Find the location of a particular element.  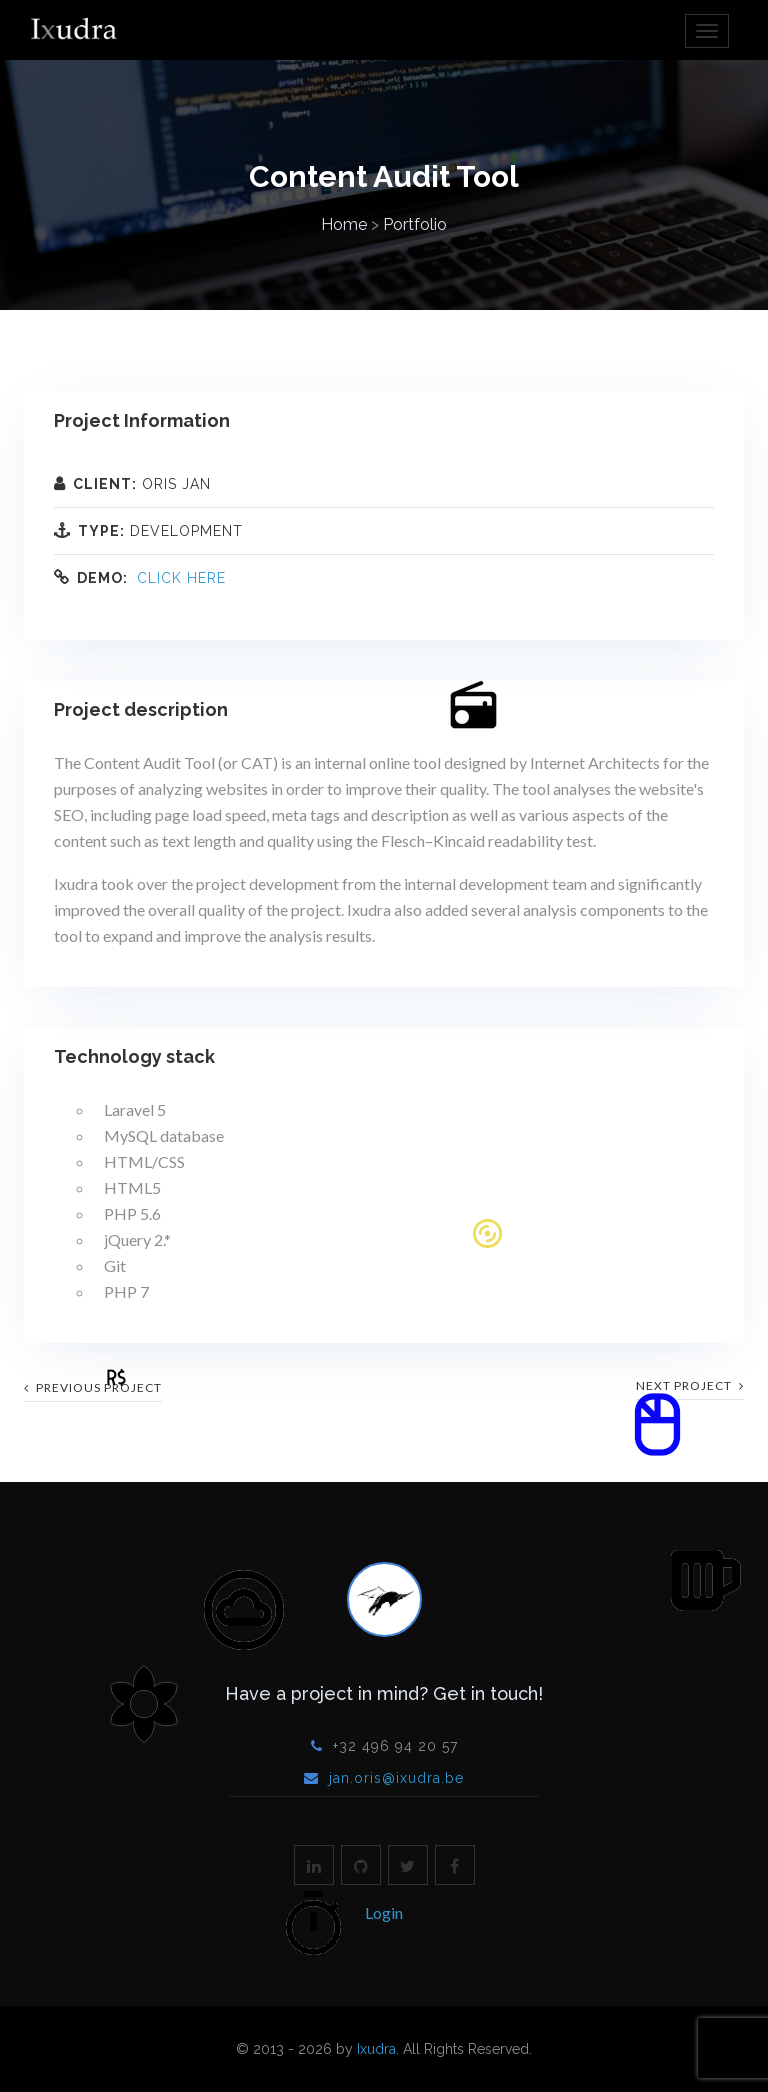

indicates brazilian real (BRL) currency is located at coordinates (116, 1377).